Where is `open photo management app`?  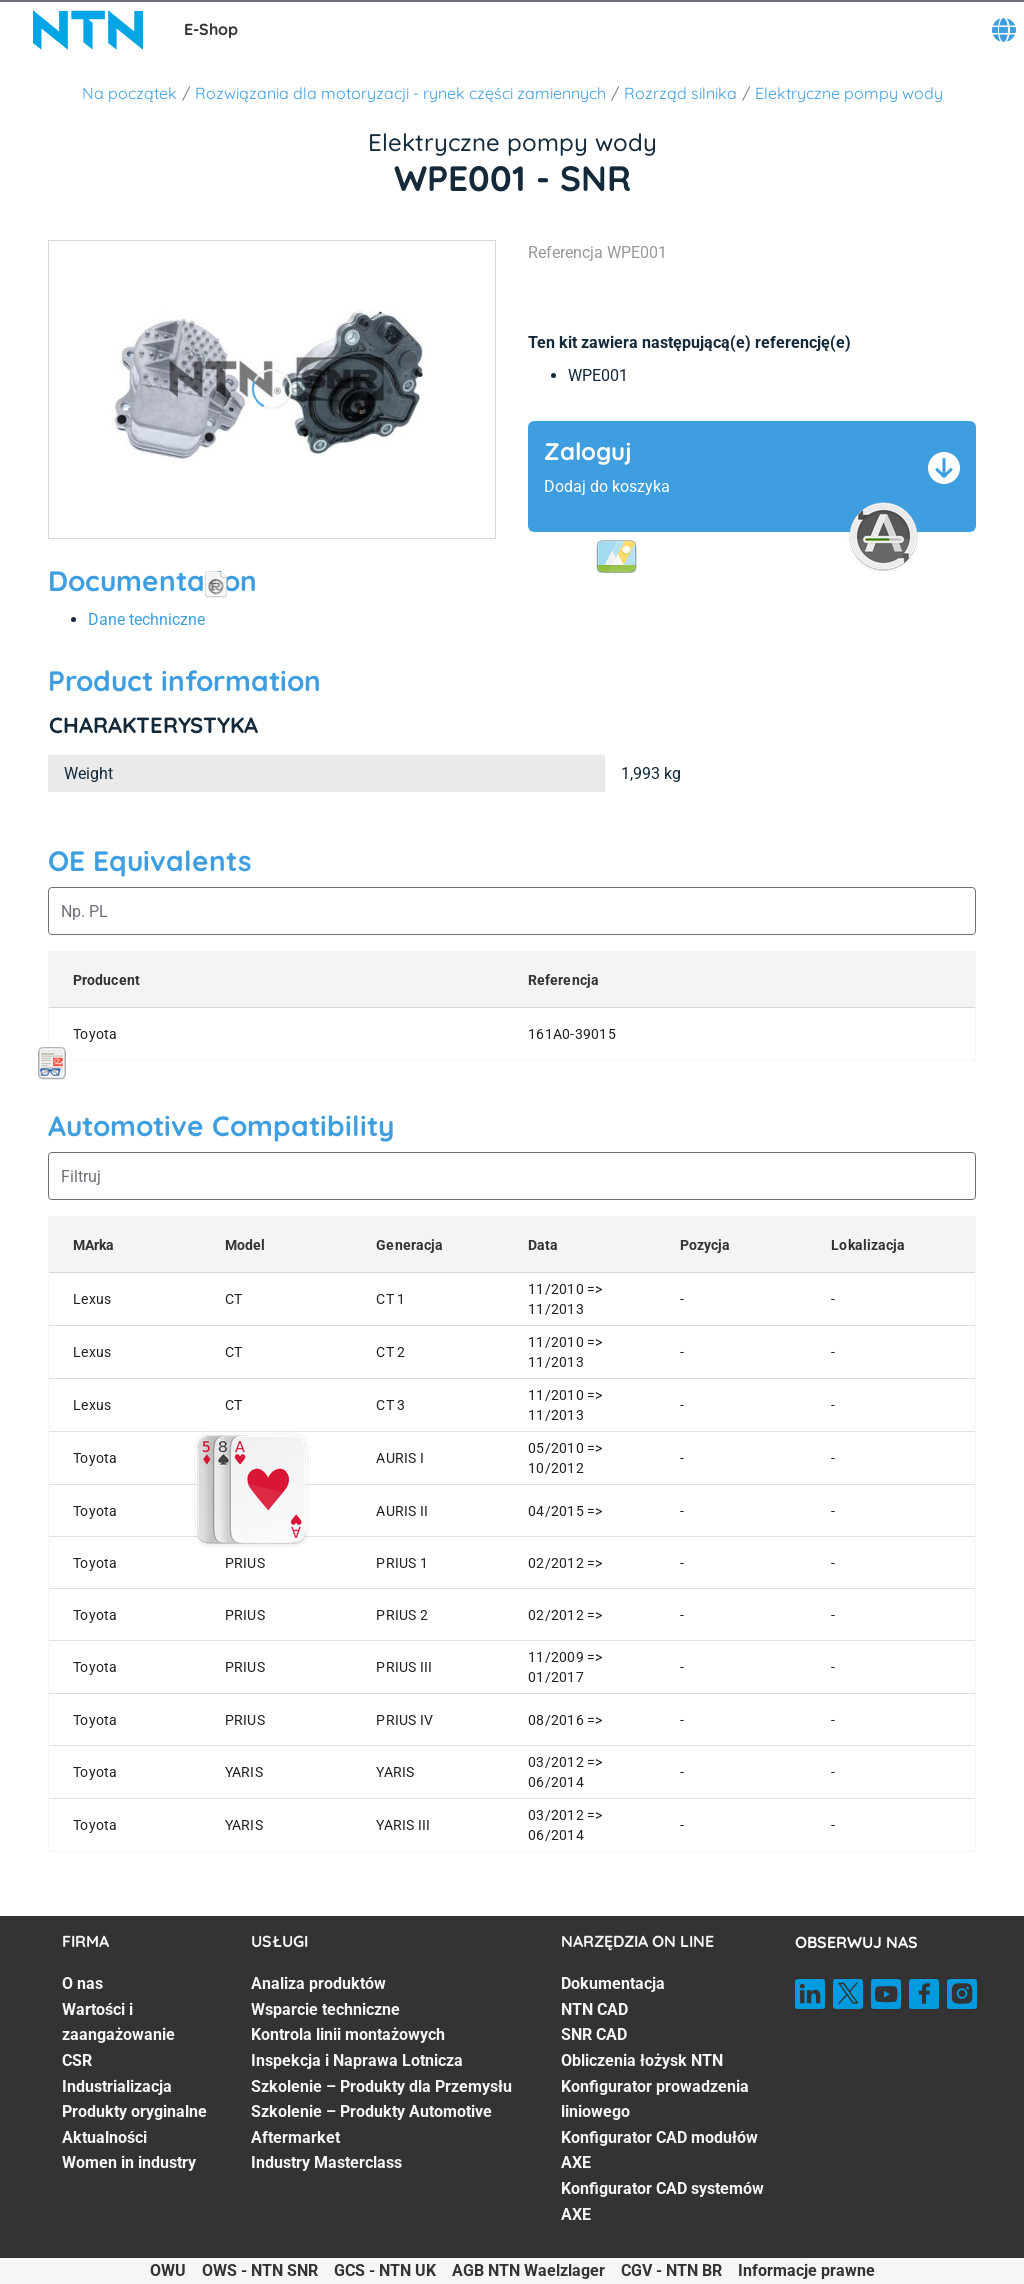
open photo management app is located at coordinates (616, 556).